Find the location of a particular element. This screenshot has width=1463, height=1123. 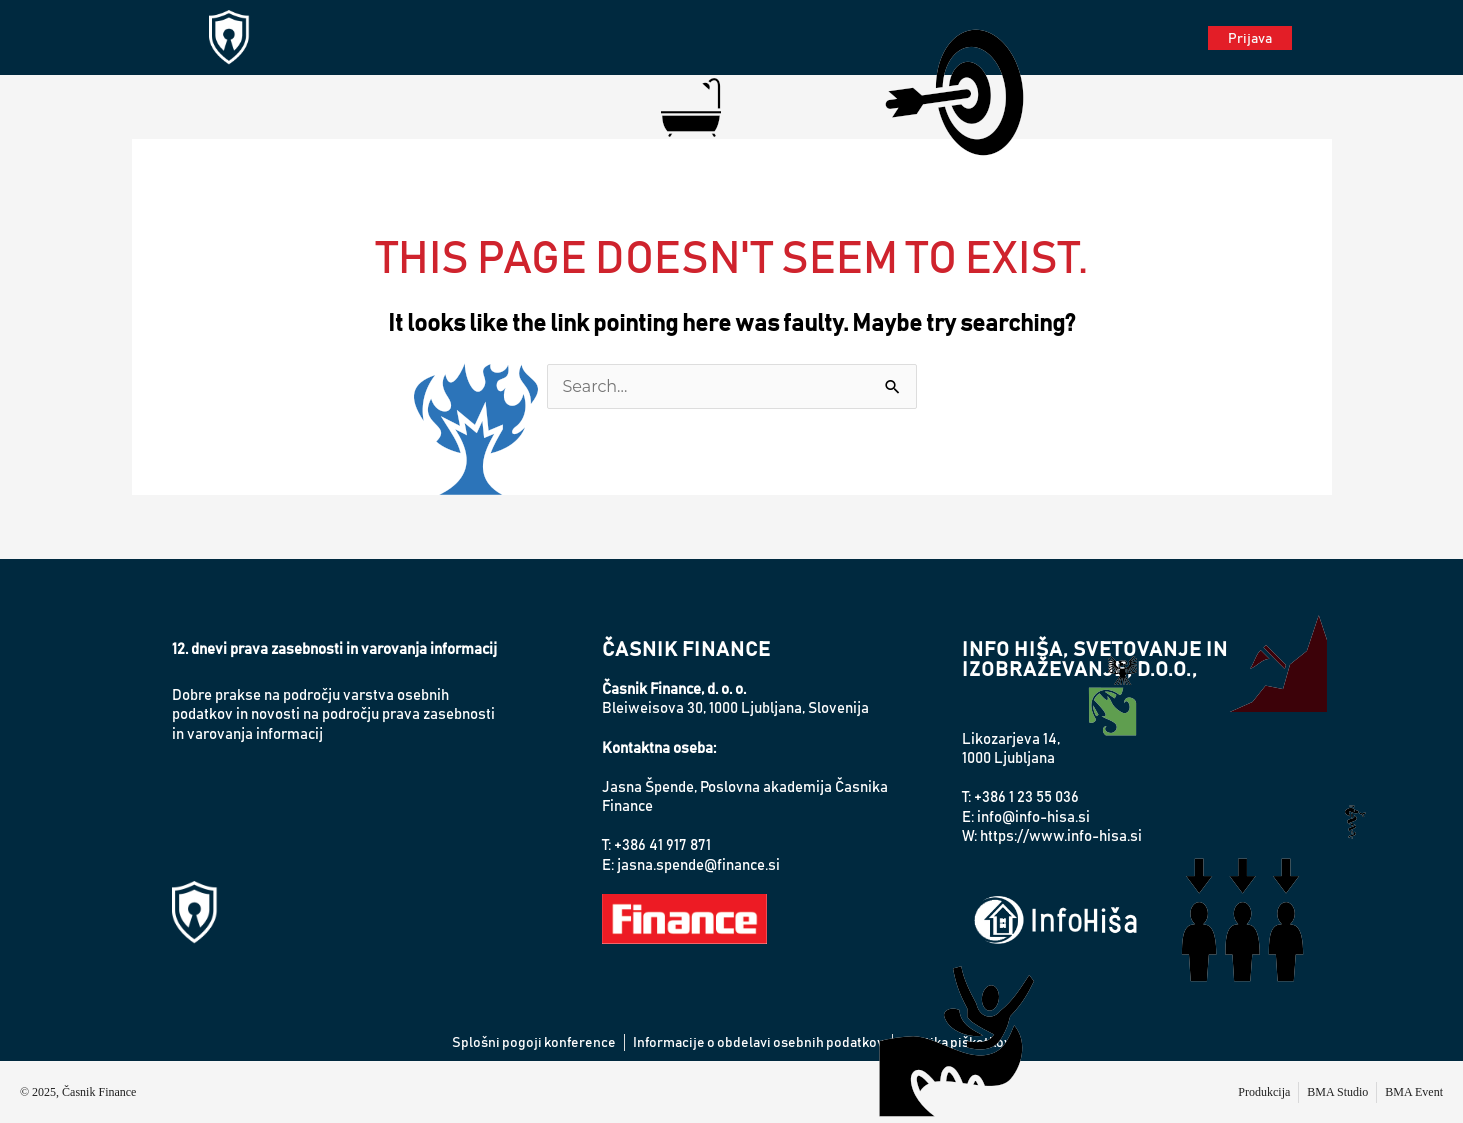

activate fire breath ability is located at coordinates (1112, 711).